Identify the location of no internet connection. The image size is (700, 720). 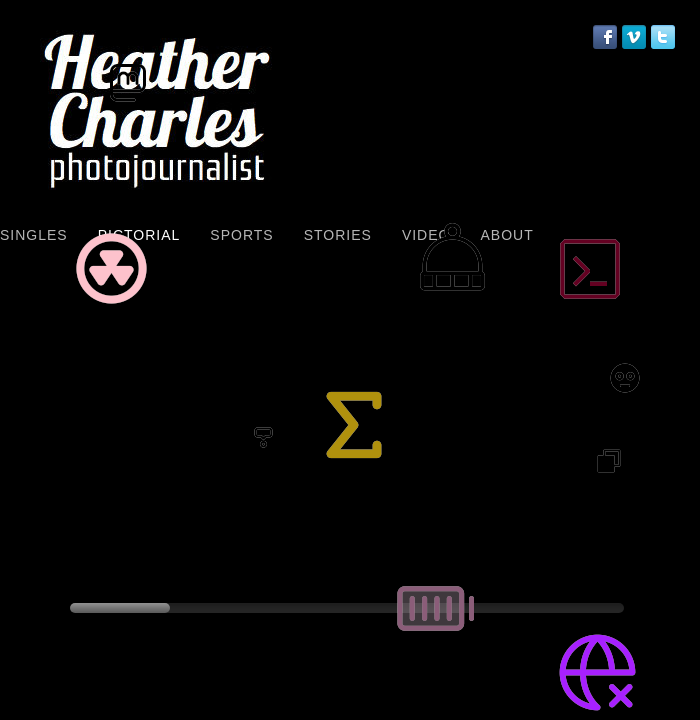
(597, 672).